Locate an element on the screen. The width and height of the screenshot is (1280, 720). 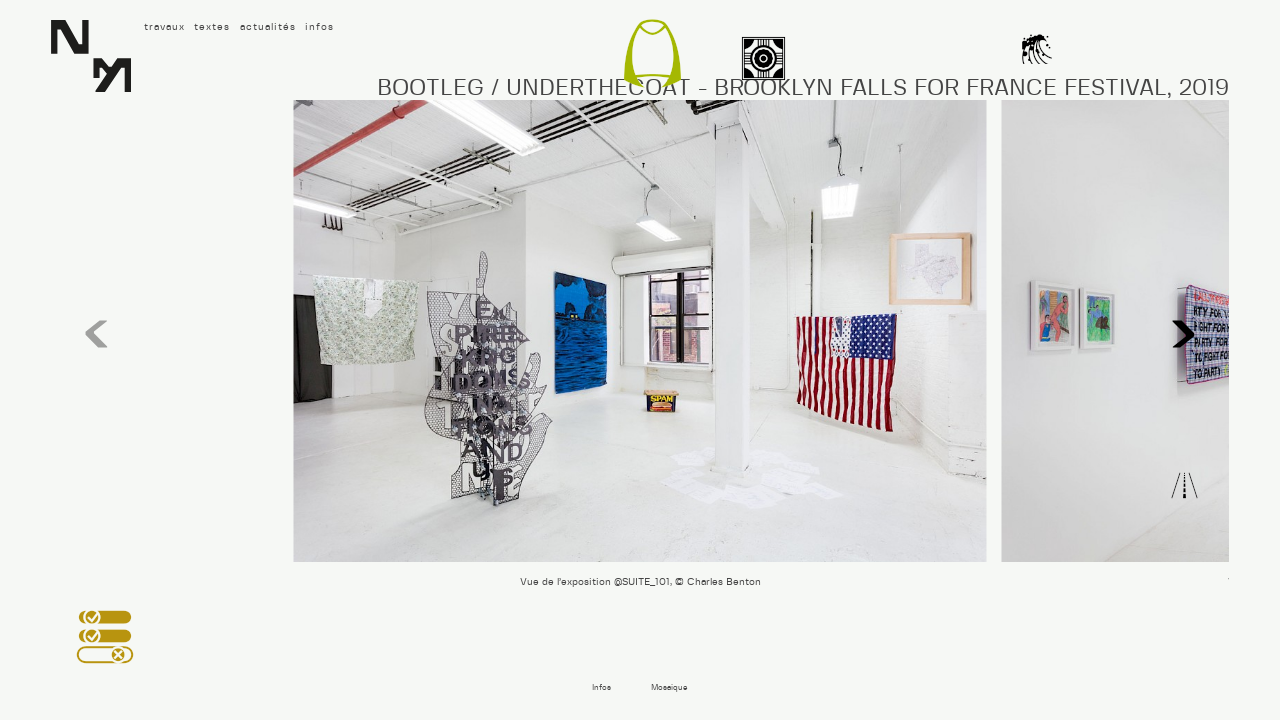
view directions or navigation options is located at coordinates (1184, 485).